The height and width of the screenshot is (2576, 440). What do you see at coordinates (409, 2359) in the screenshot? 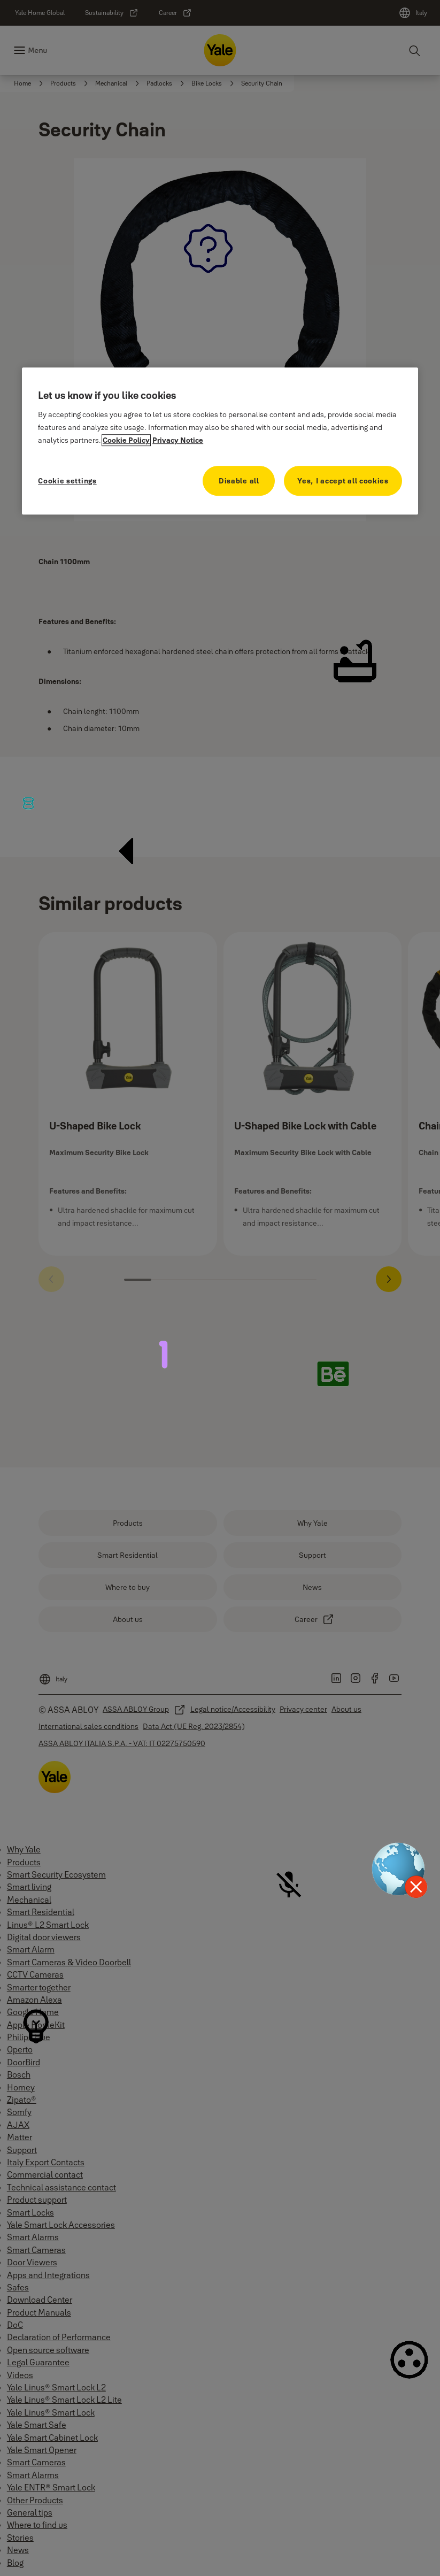
I see `view group or team workspace` at bounding box center [409, 2359].